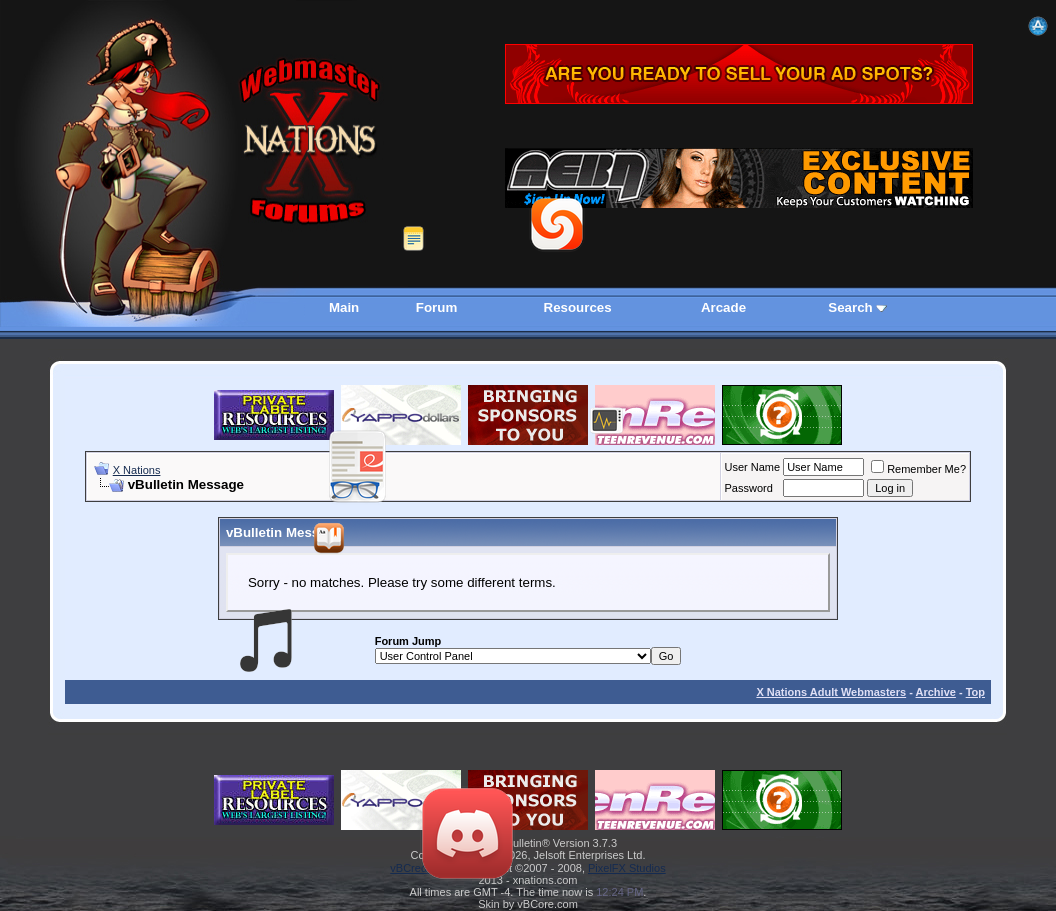 Image resolution: width=1056 pixels, height=911 pixels. Describe the element at coordinates (329, 538) in the screenshot. I see `open QuickLookup dictionary app` at that location.